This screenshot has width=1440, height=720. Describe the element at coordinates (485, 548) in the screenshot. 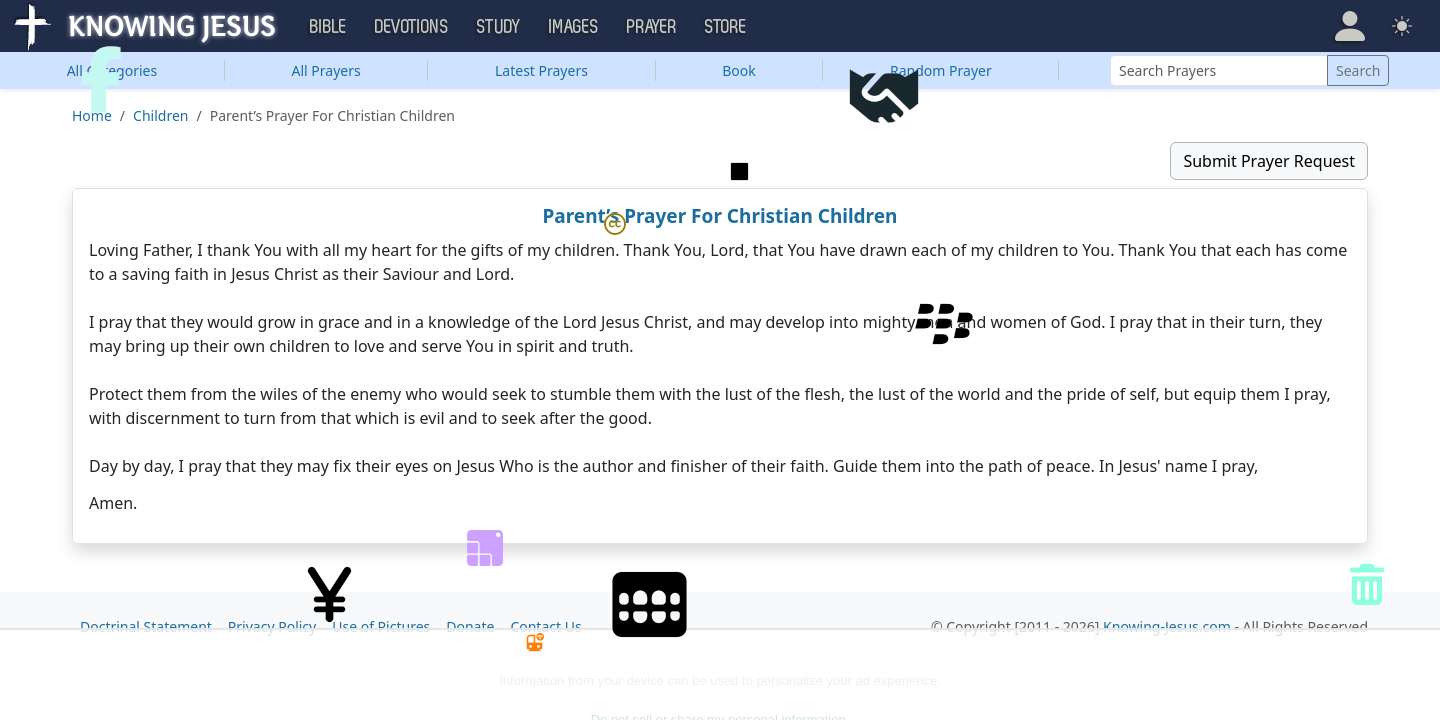

I see `LVGL graphics library logo` at that location.